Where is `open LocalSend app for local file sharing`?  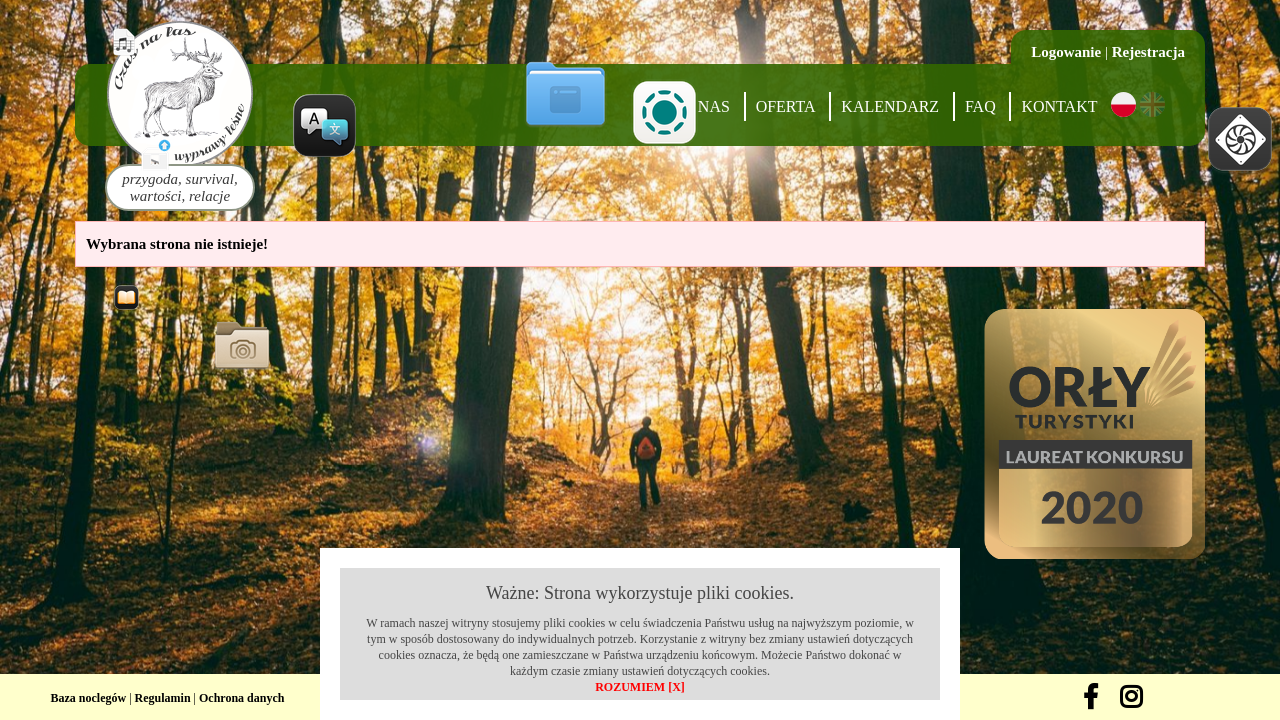 open LocalSend app for local file sharing is located at coordinates (664, 112).